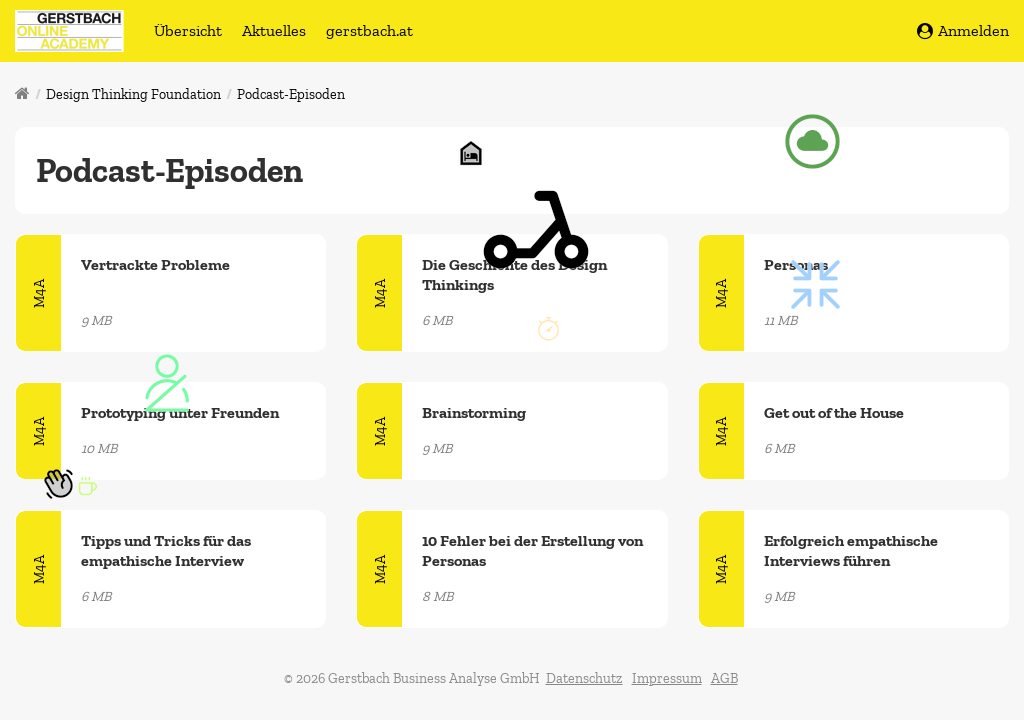 The height and width of the screenshot is (720, 1024). Describe the element at coordinates (536, 233) in the screenshot. I see `select scooter as transportation mode` at that location.